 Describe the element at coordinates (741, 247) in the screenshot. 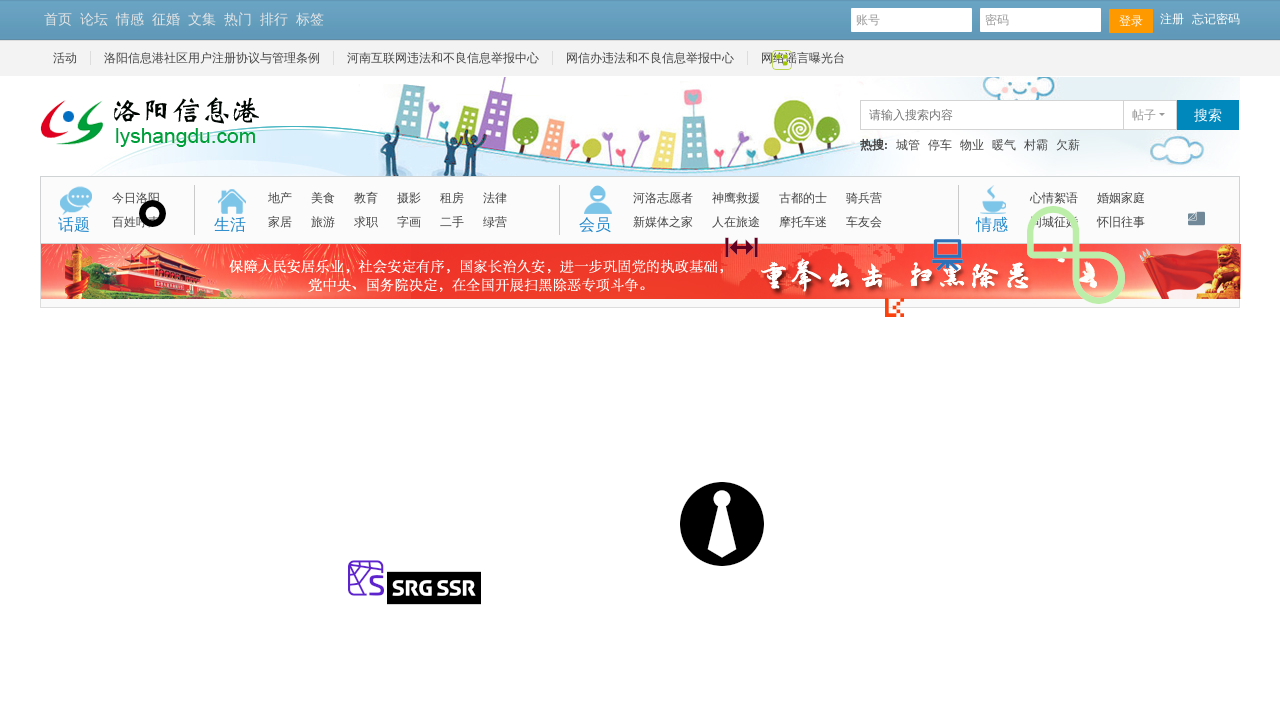

I see `expand content to full width` at that location.